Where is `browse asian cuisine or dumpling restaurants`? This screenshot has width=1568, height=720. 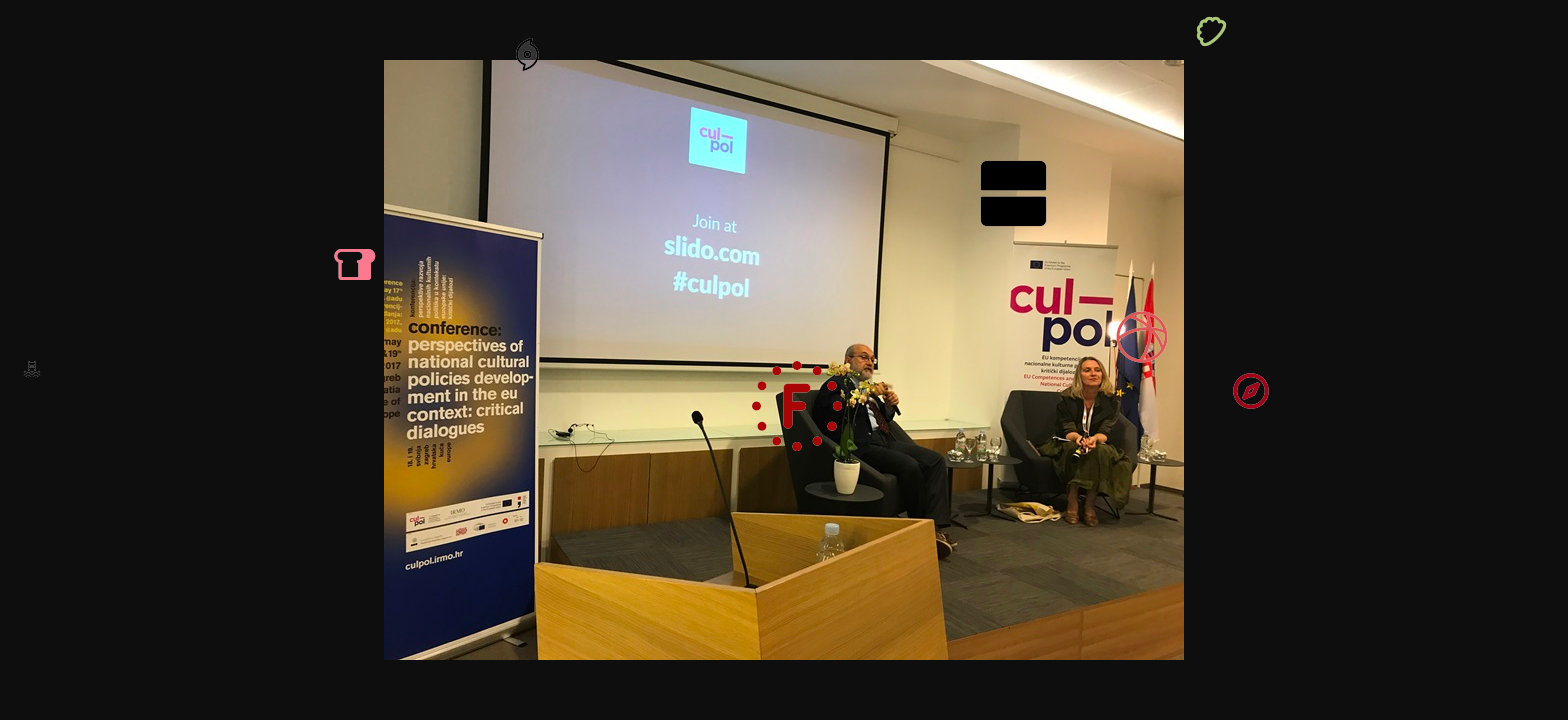 browse asian cuisine or dumpling restaurants is located at coordinates (1211, 31).